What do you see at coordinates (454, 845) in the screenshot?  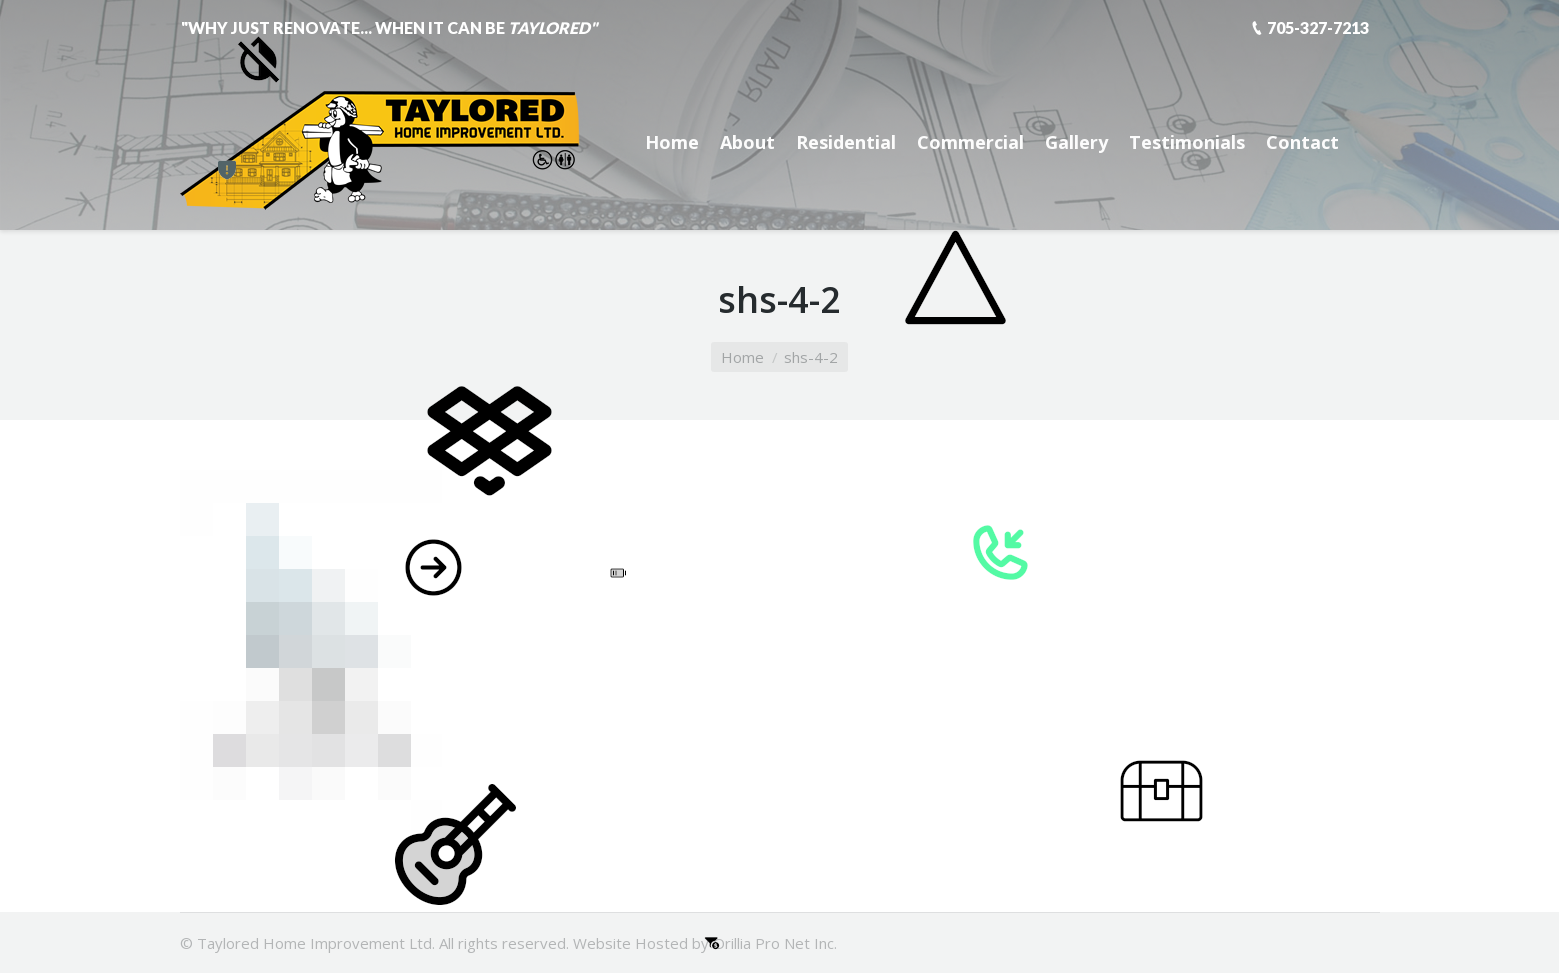 I see `access music or audio content` at bounding box center [454, 845].